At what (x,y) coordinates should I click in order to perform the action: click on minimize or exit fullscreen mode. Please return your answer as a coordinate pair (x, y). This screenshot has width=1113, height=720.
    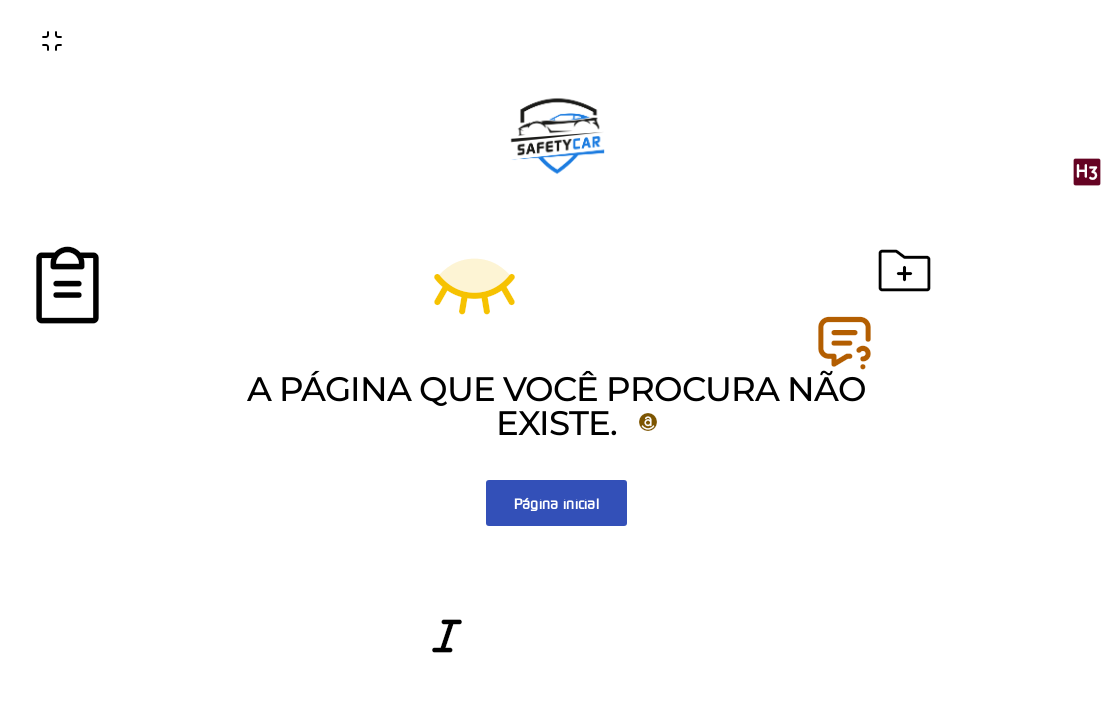
    Looking at the image, I should click on (52, 41).